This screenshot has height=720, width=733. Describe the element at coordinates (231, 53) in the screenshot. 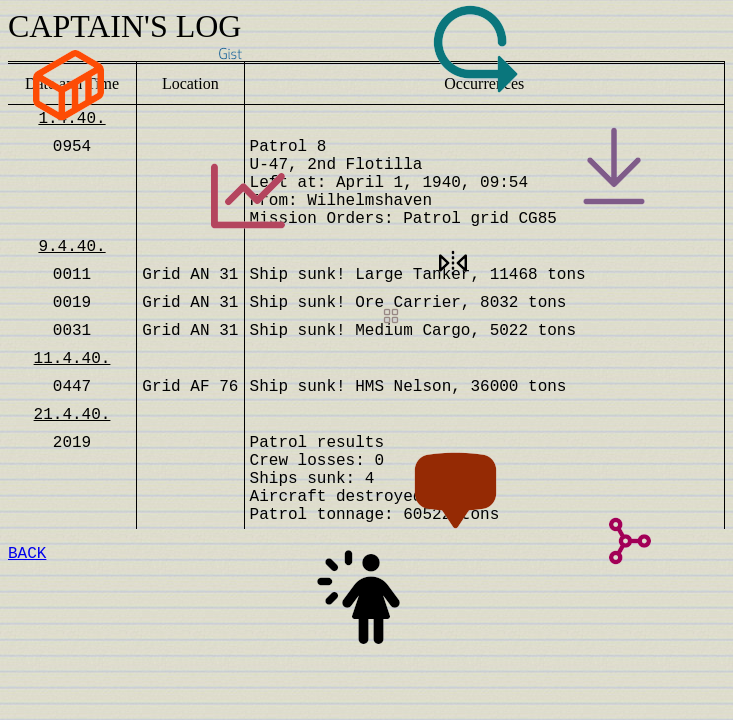

I see `navigate to GitHub Gist service` at that location.